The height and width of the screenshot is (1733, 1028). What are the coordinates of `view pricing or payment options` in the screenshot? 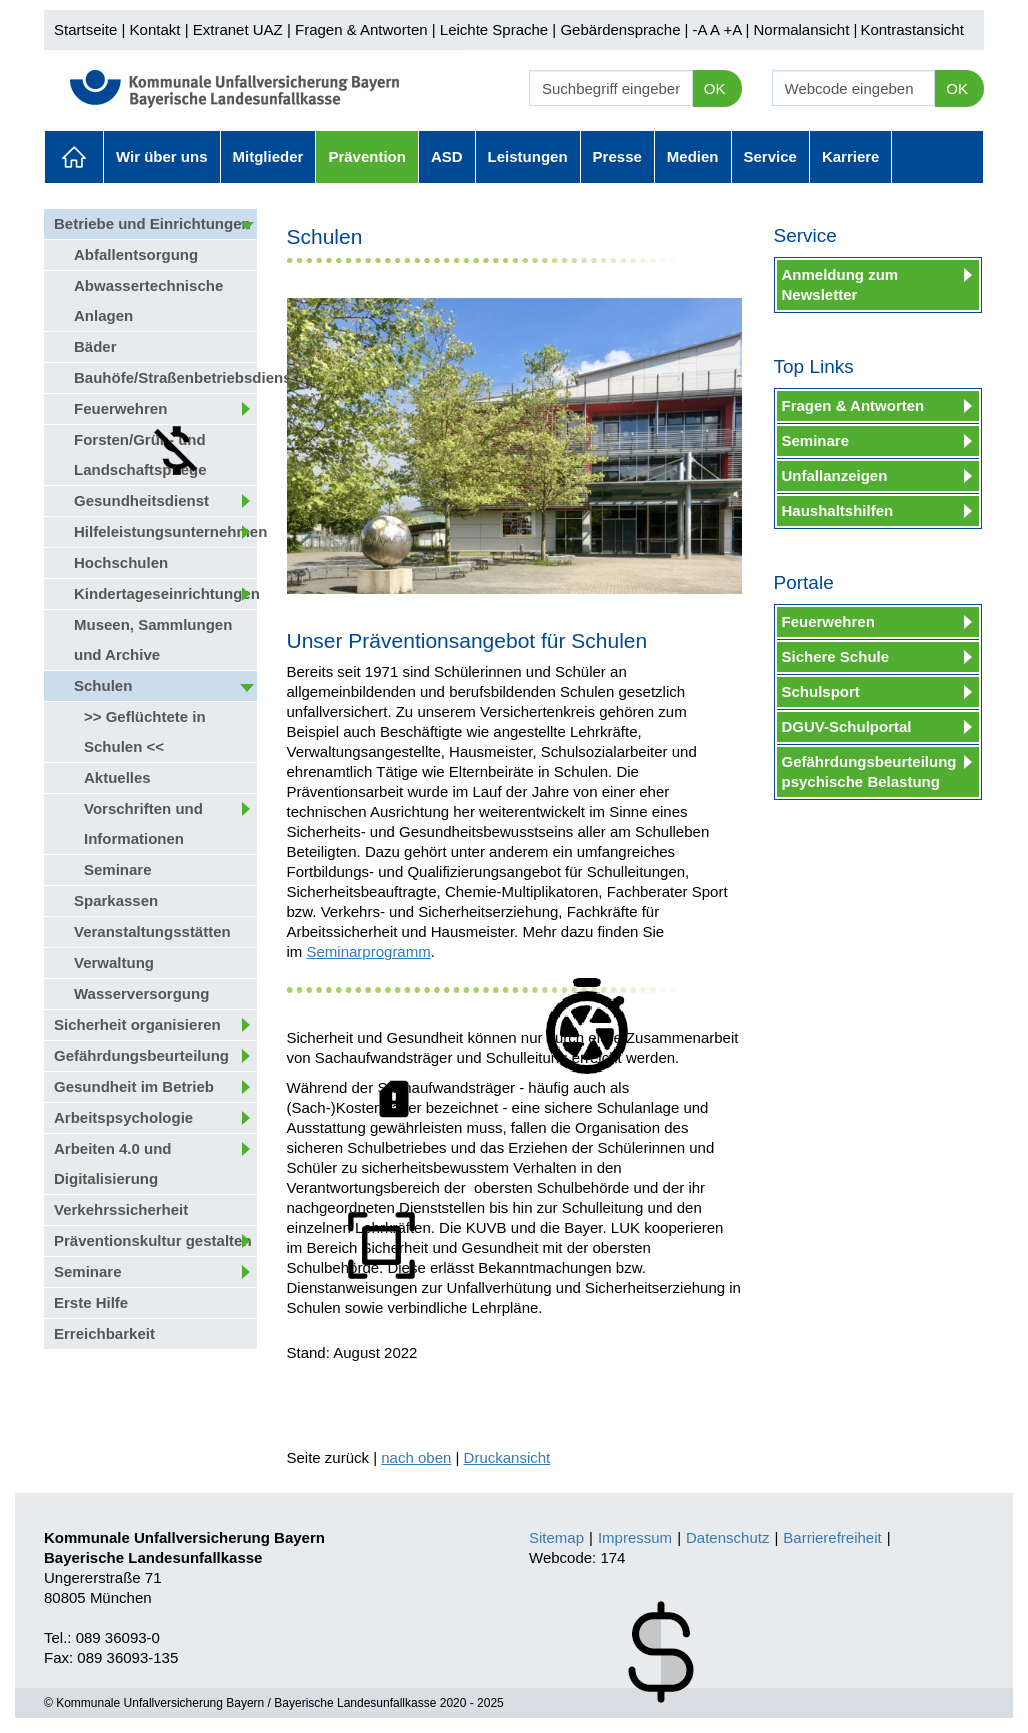 It's located at (661, 1652).